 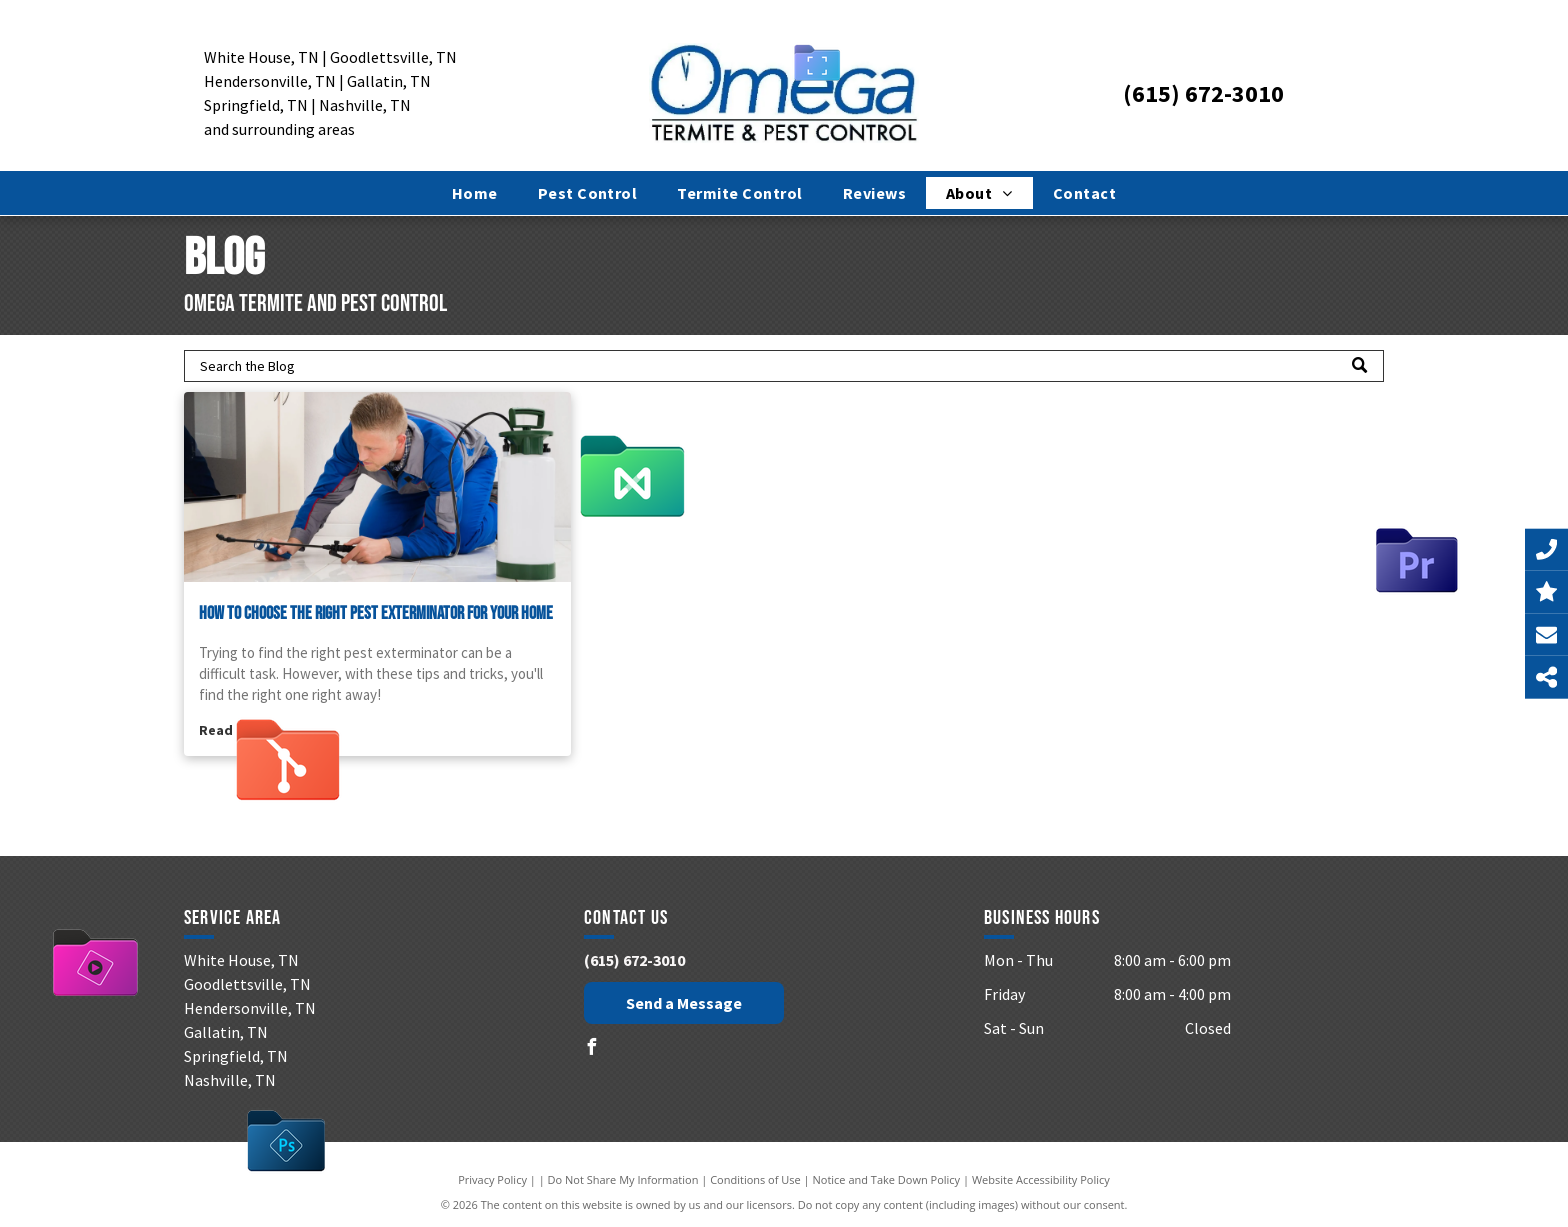 What do you see at coordinates (632, 479) in the screenshot?
I see `open wondershare edrawmind project folder` at bounding box center [632, 479].